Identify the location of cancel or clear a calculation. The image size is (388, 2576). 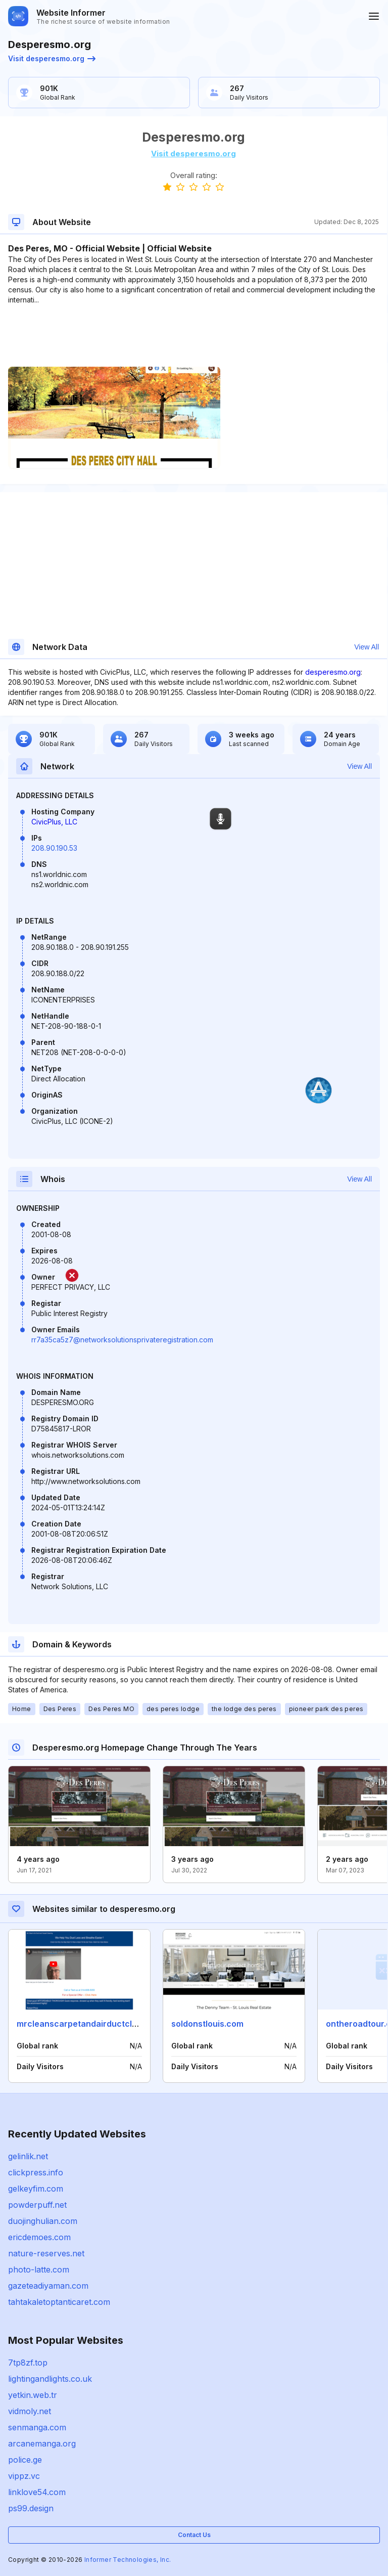
(72, 1275).